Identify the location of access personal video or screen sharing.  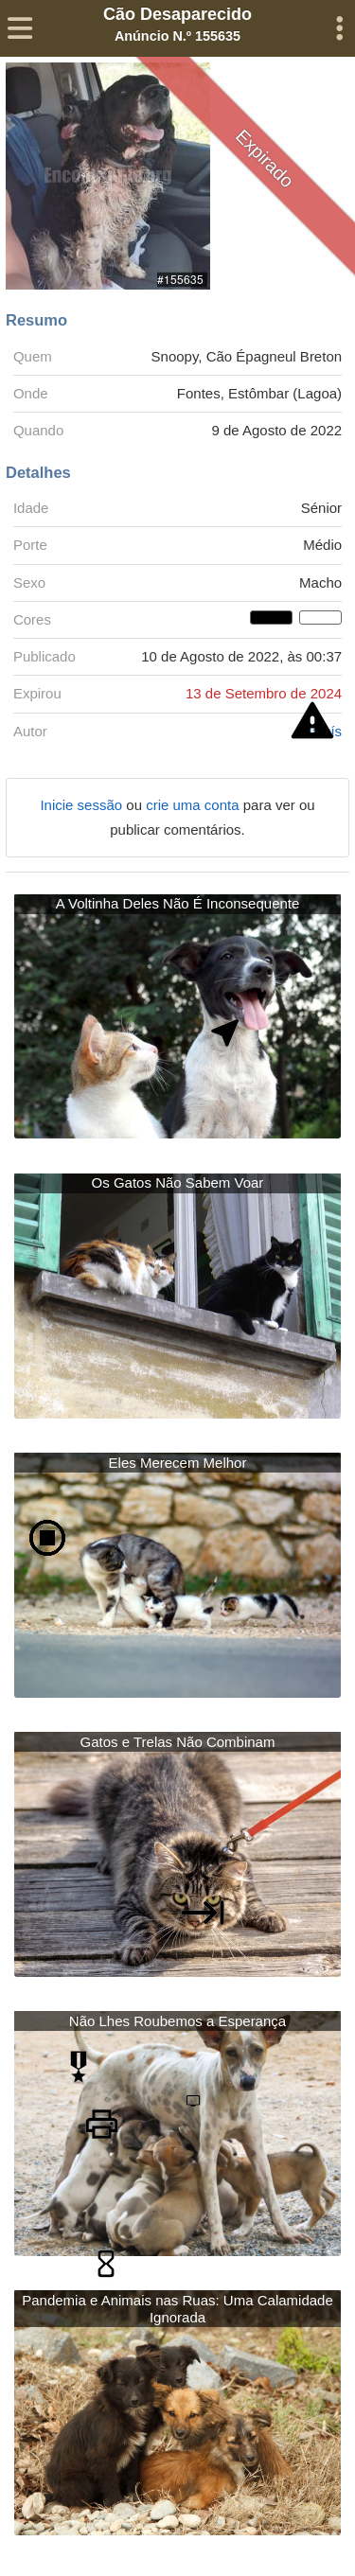
(193, 2101).